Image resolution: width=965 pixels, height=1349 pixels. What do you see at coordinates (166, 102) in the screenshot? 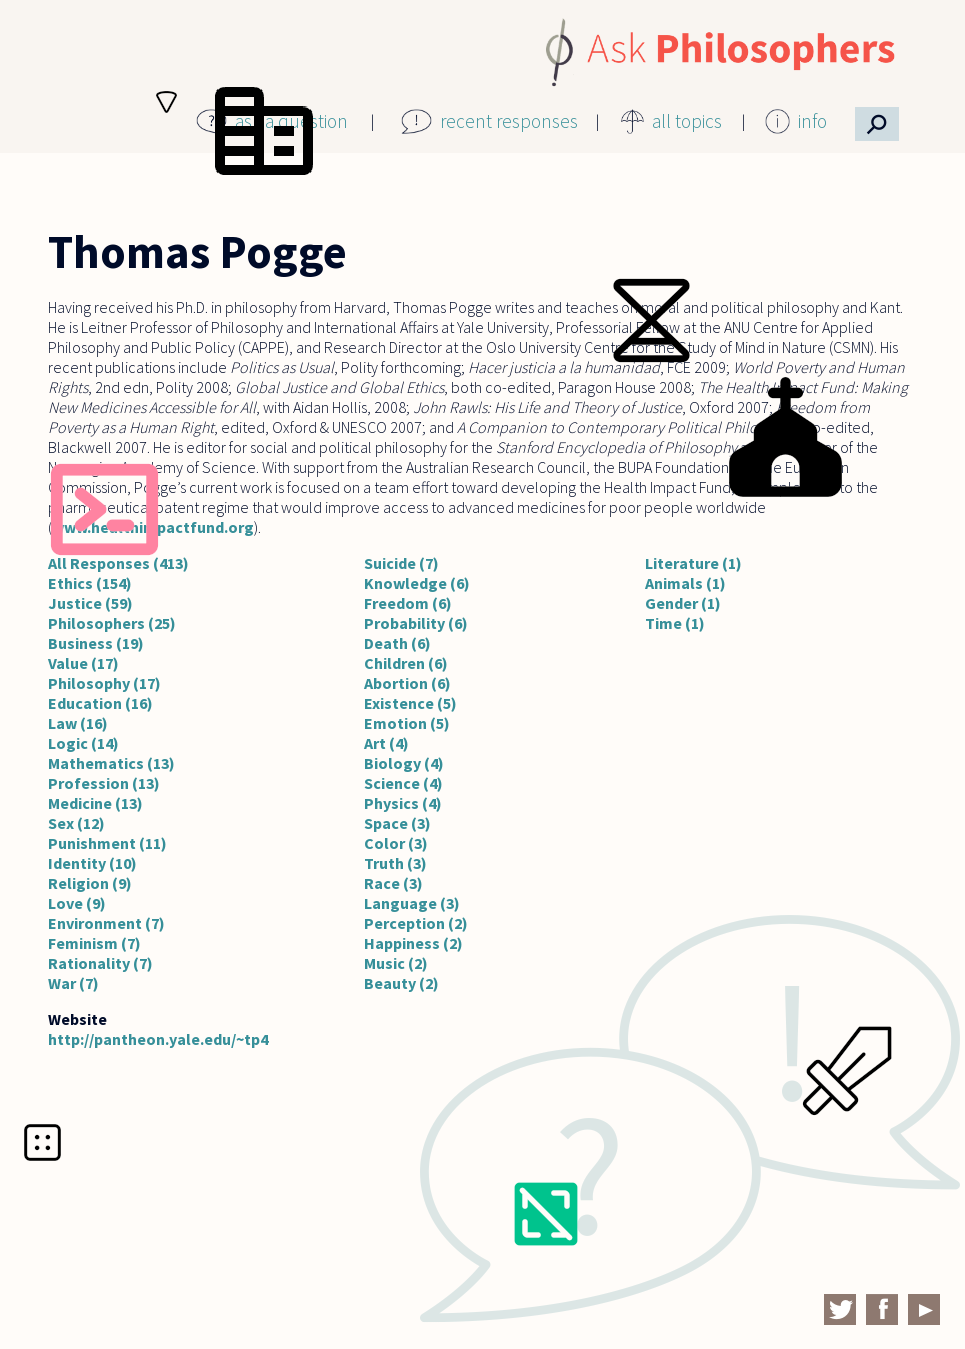
I see `indicates a cone or triangular marker` at bounding box center [166, 102].